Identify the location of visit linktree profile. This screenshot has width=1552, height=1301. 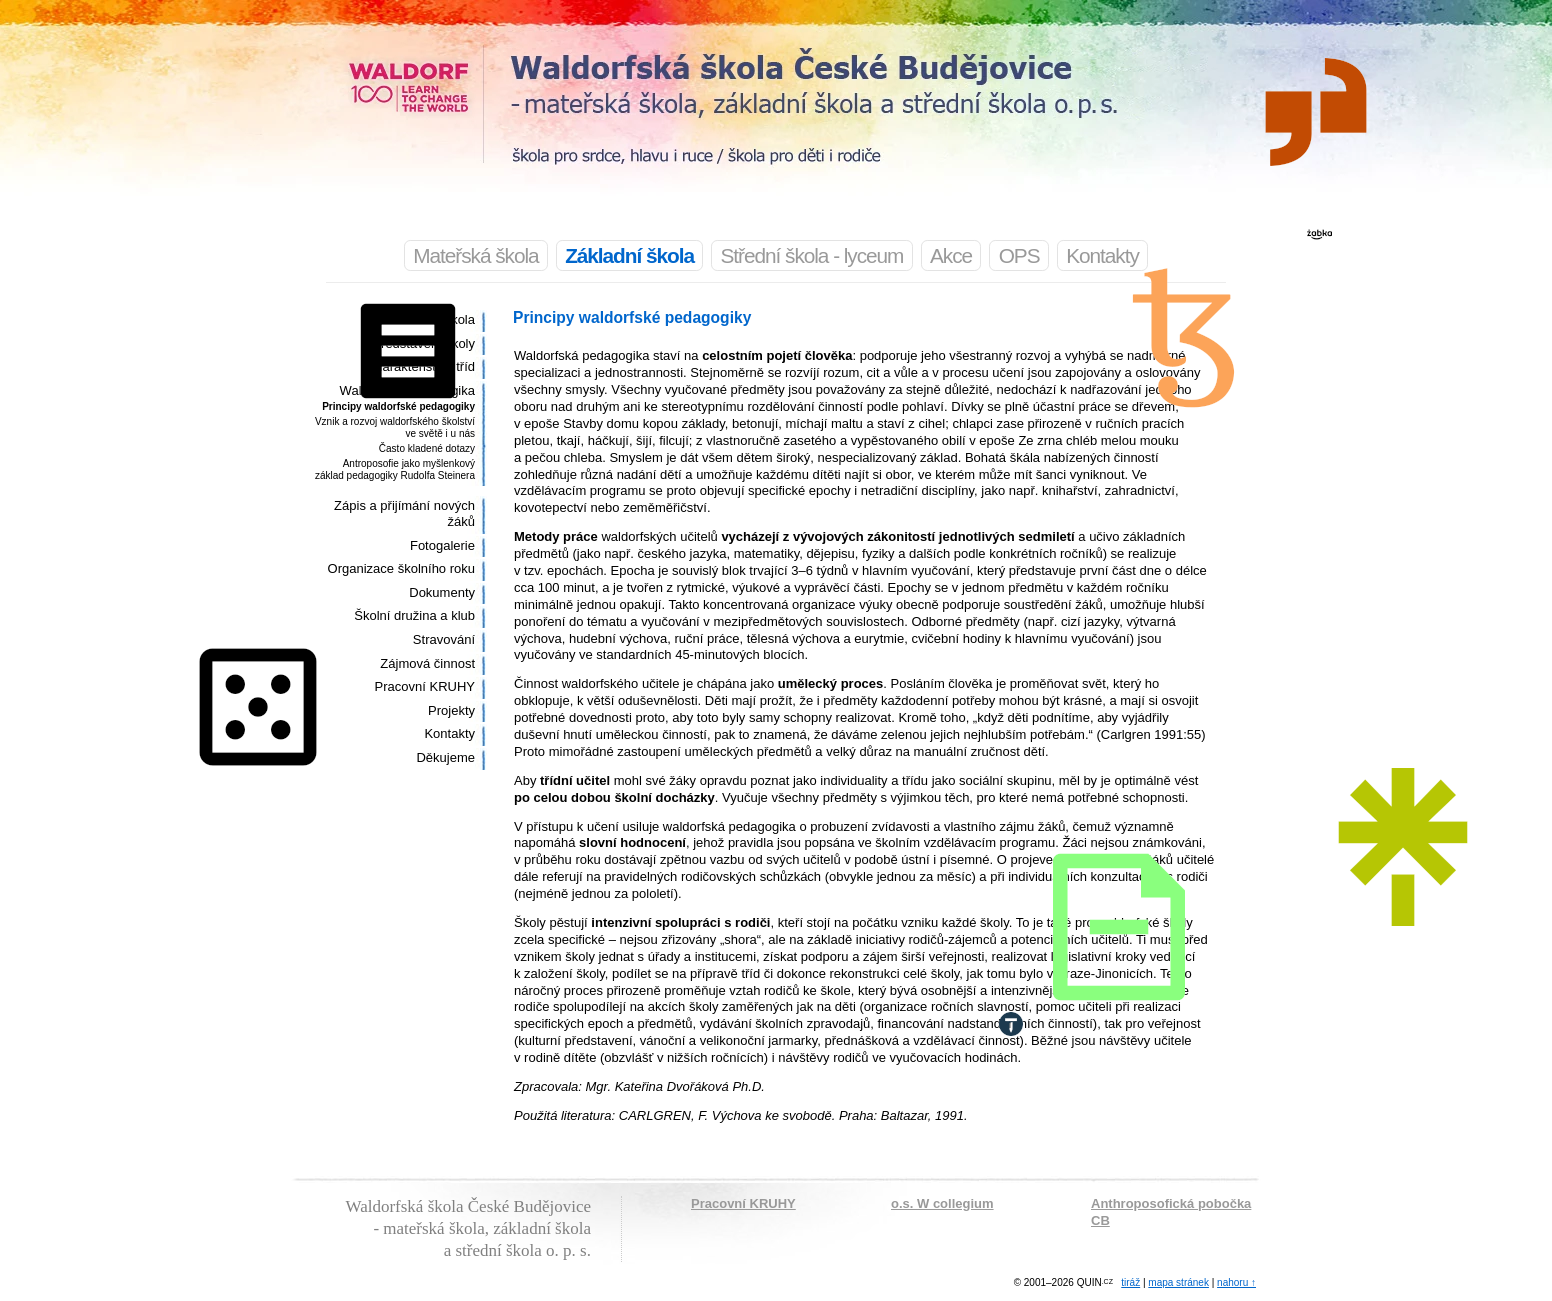
(1403, 847).